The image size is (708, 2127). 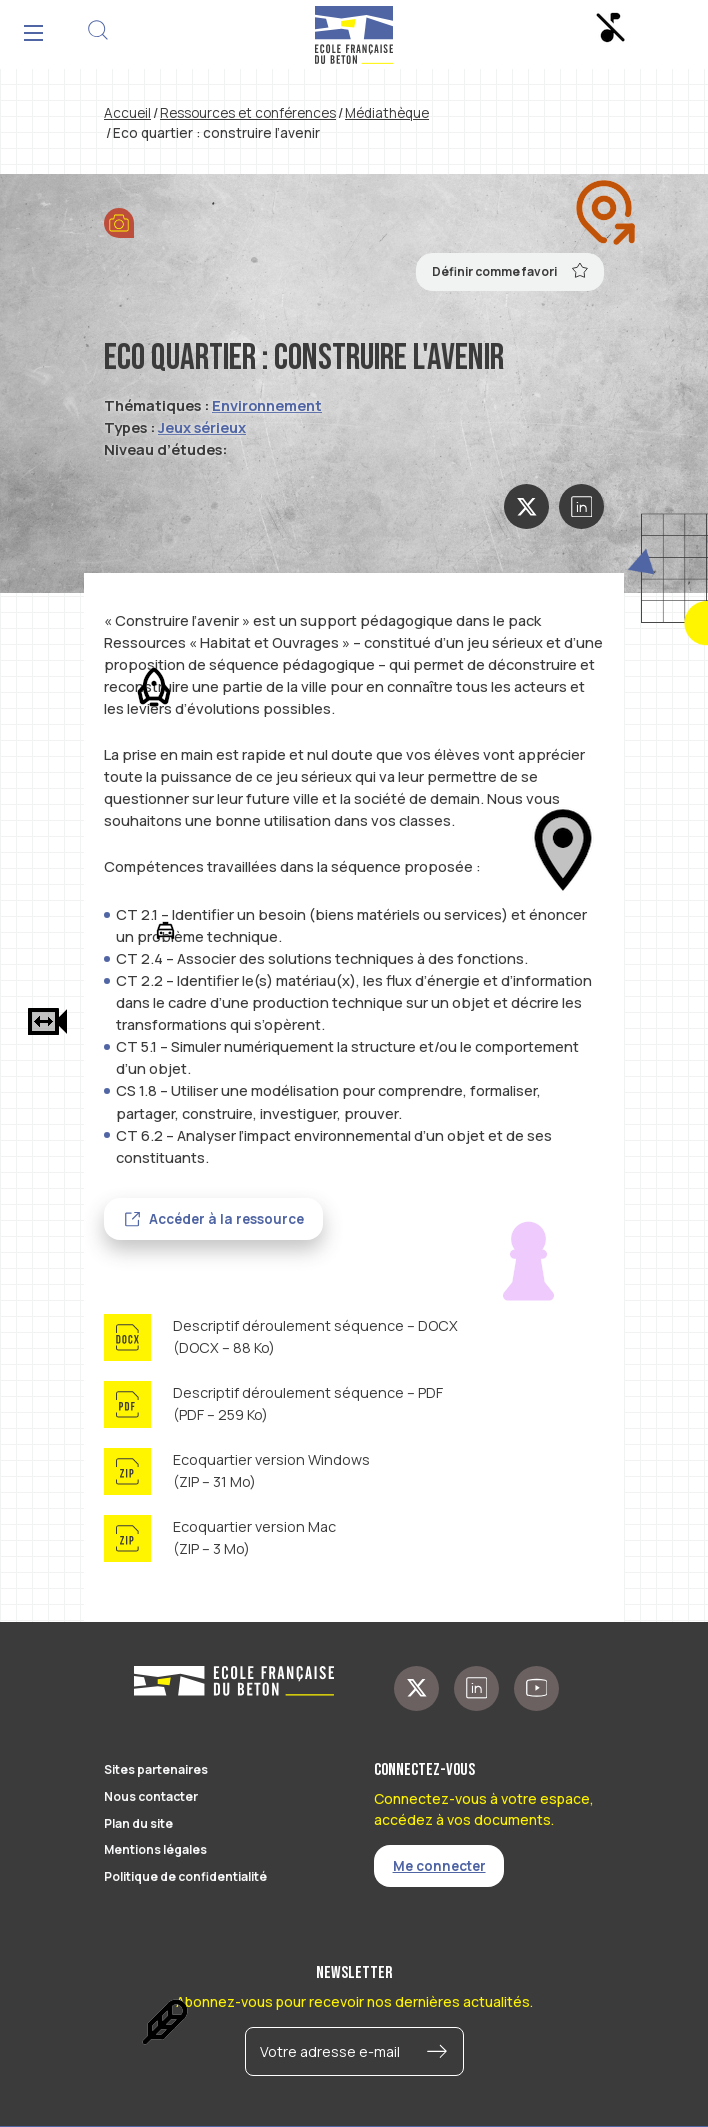 What do you see at coordinates (528, 1263) in the screenshot?
I see `play chess or access chess game` at bounding box center [528, 1263].